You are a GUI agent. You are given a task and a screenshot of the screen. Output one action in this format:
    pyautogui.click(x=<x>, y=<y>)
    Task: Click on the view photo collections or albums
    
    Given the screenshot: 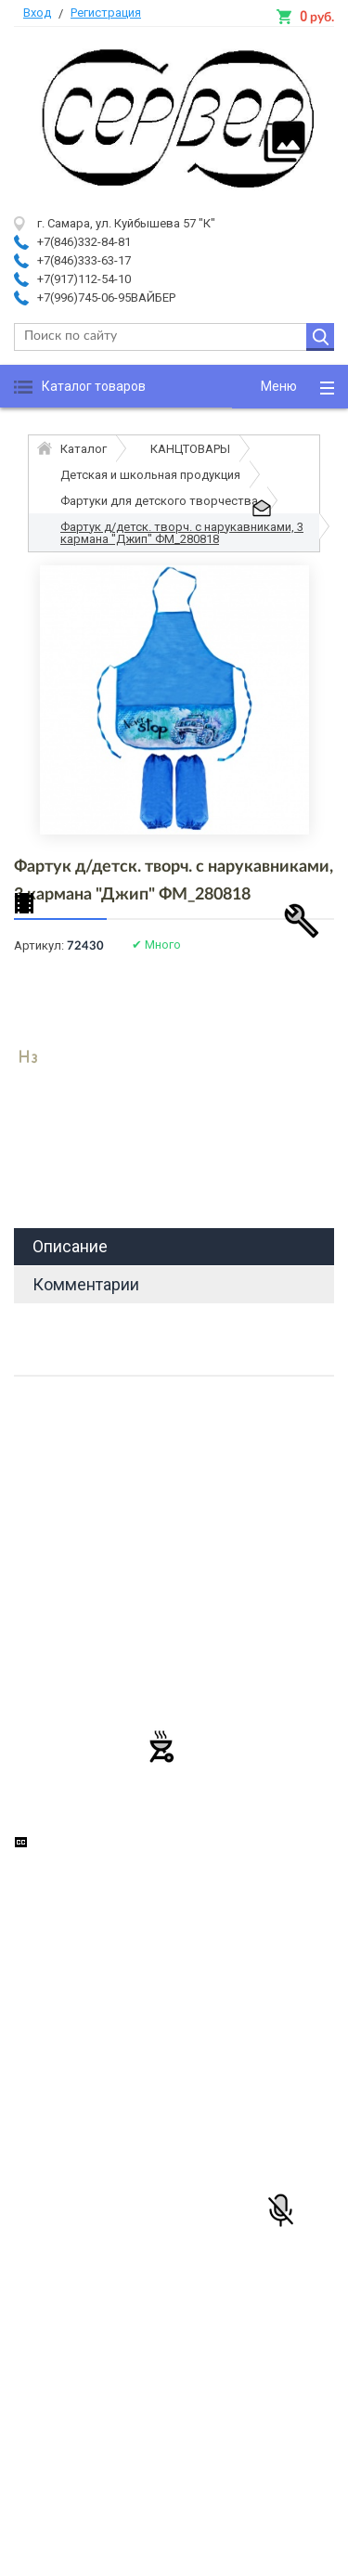 What is the action you would take?
    pyautogui.click(x=284, y=141)
    